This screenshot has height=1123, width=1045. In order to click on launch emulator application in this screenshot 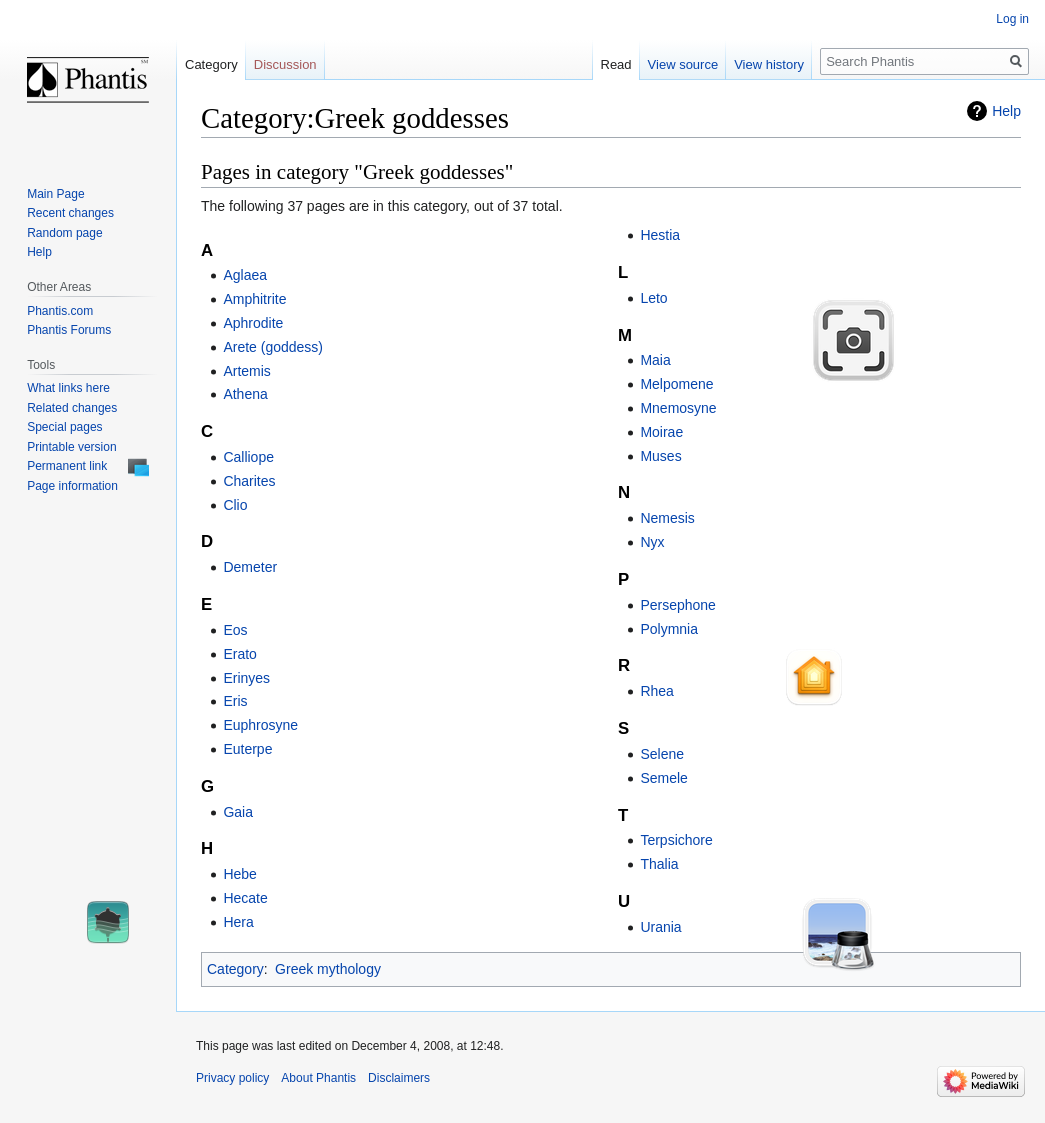, I will do `click(138, 467)`.